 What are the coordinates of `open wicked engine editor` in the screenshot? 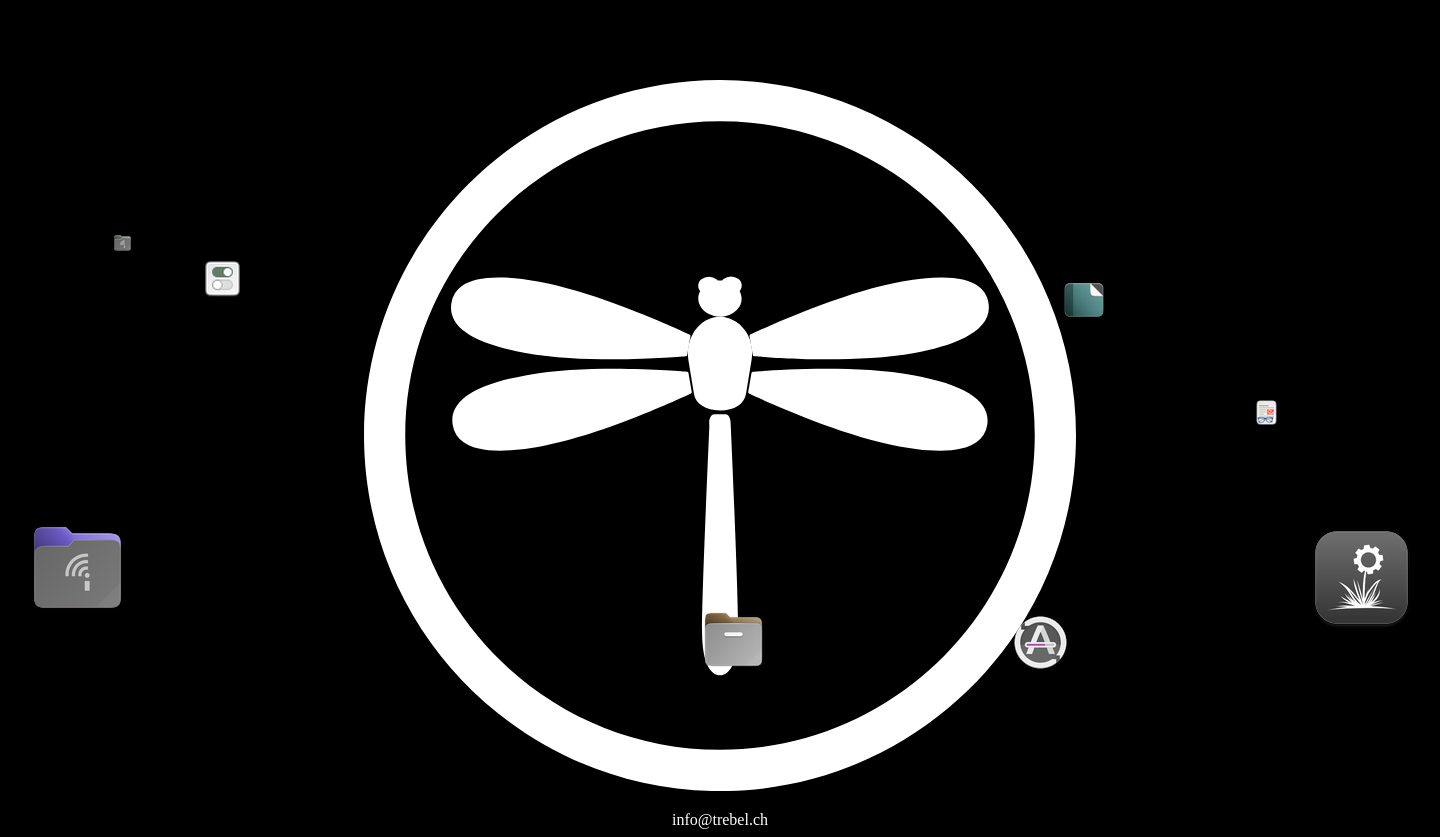 It's located at (1361, 577).